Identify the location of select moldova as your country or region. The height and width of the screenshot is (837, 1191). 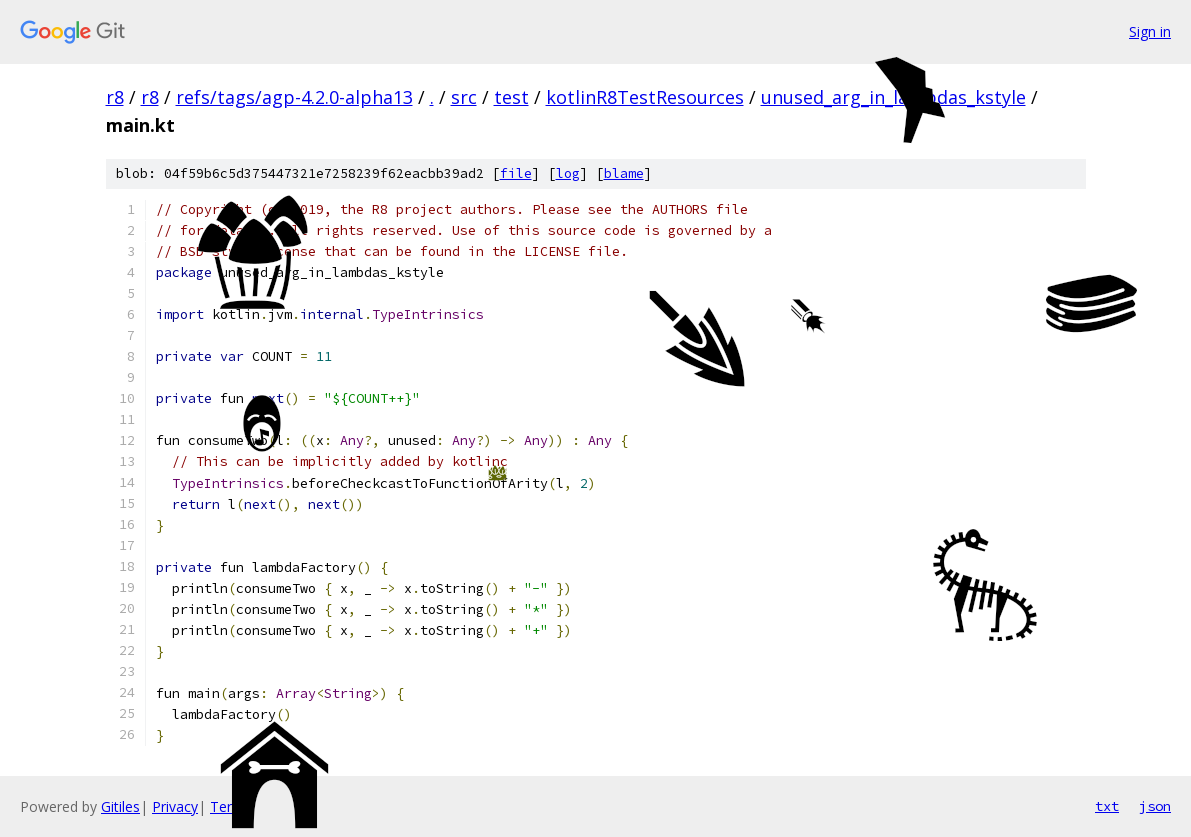
(910, 100).